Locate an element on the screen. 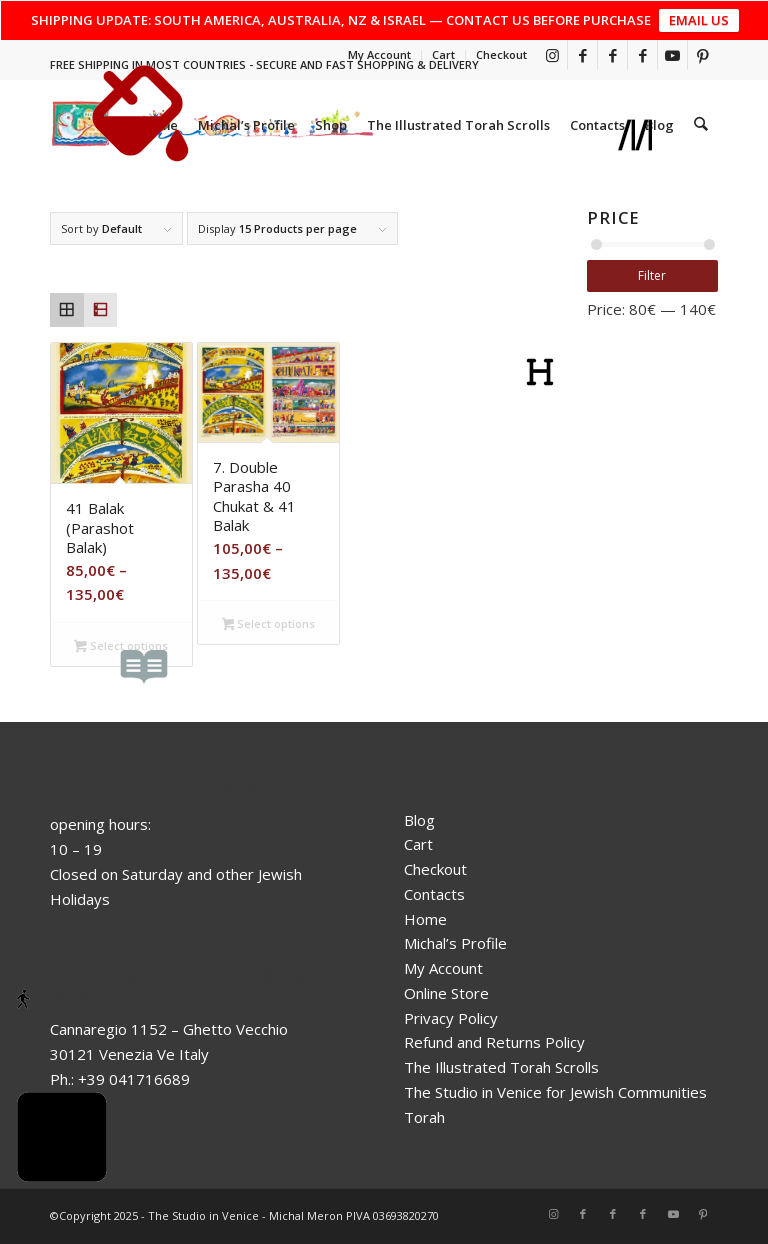 The image size is (768, 1244). select walking directions is located at coordinates (23, 999).